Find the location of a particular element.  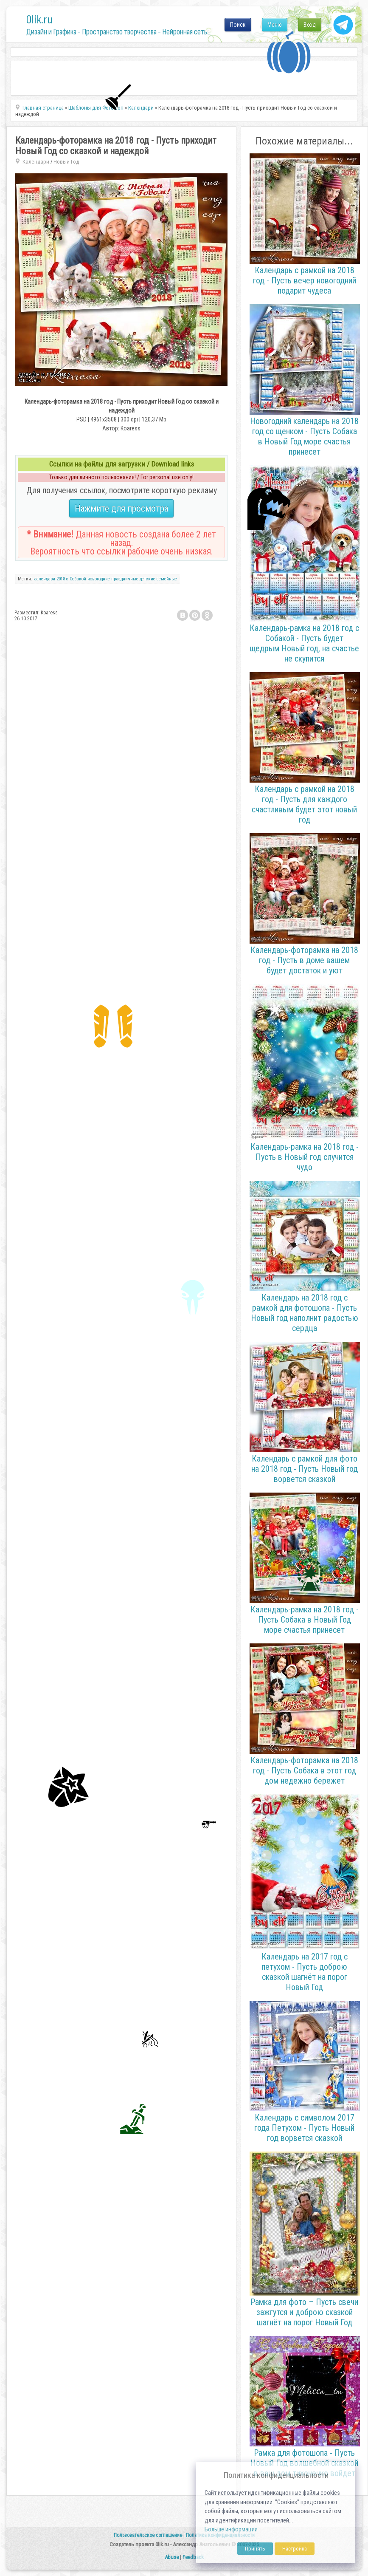

select a melee weapon in game inventory is located at coordinates (135, 2119).